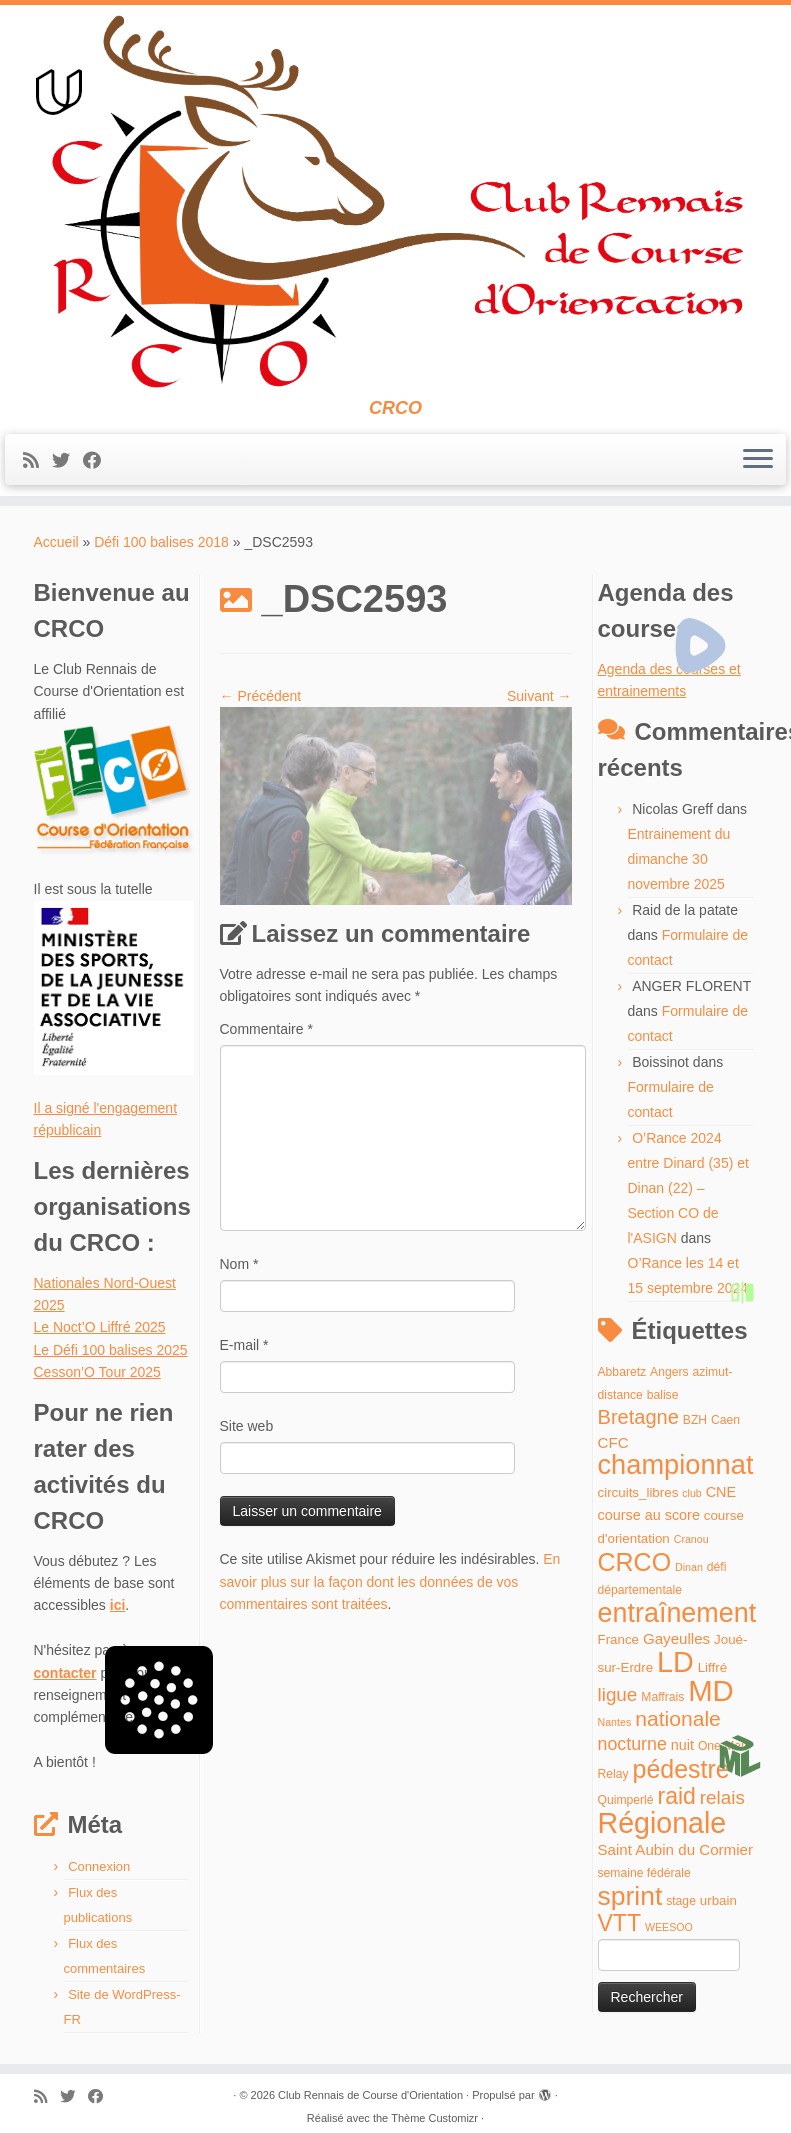  What do you see at coordinates (700, 645) in the screenshot?
I see `open the Rumble app` at bounding box center [700, 645].